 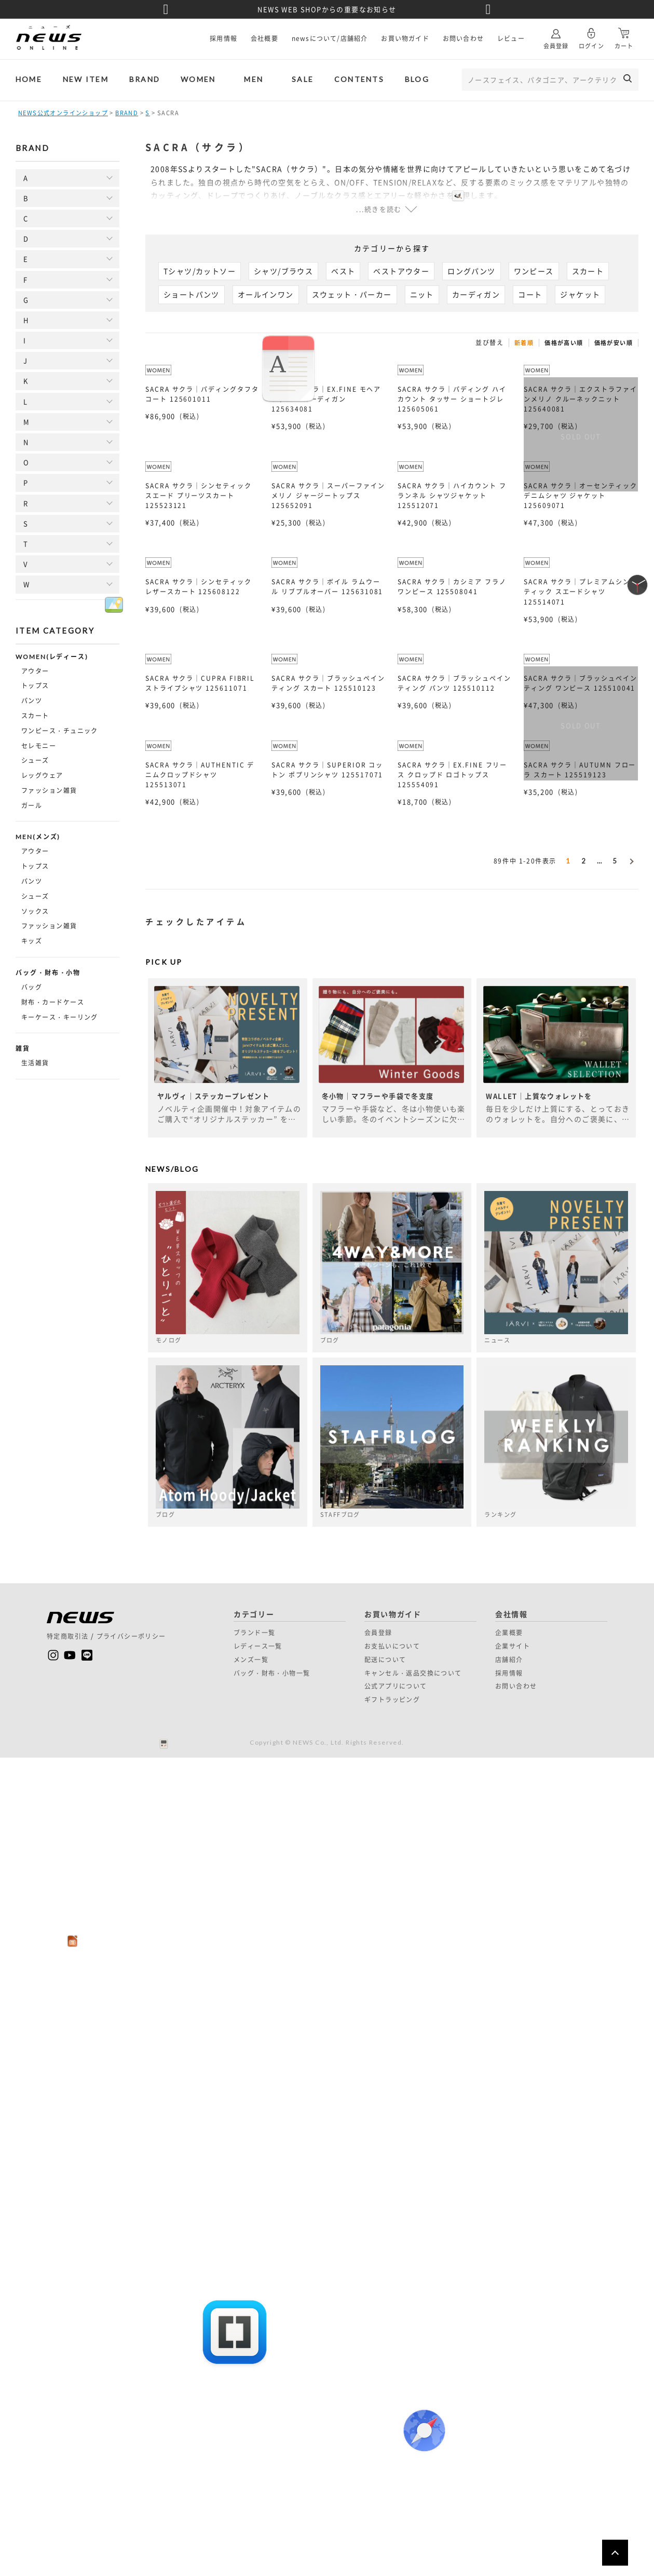 What do you see at coordinates (458, 195) in the screenshot?
I see `open a GIMP project file` at bounding box center [458, 195].